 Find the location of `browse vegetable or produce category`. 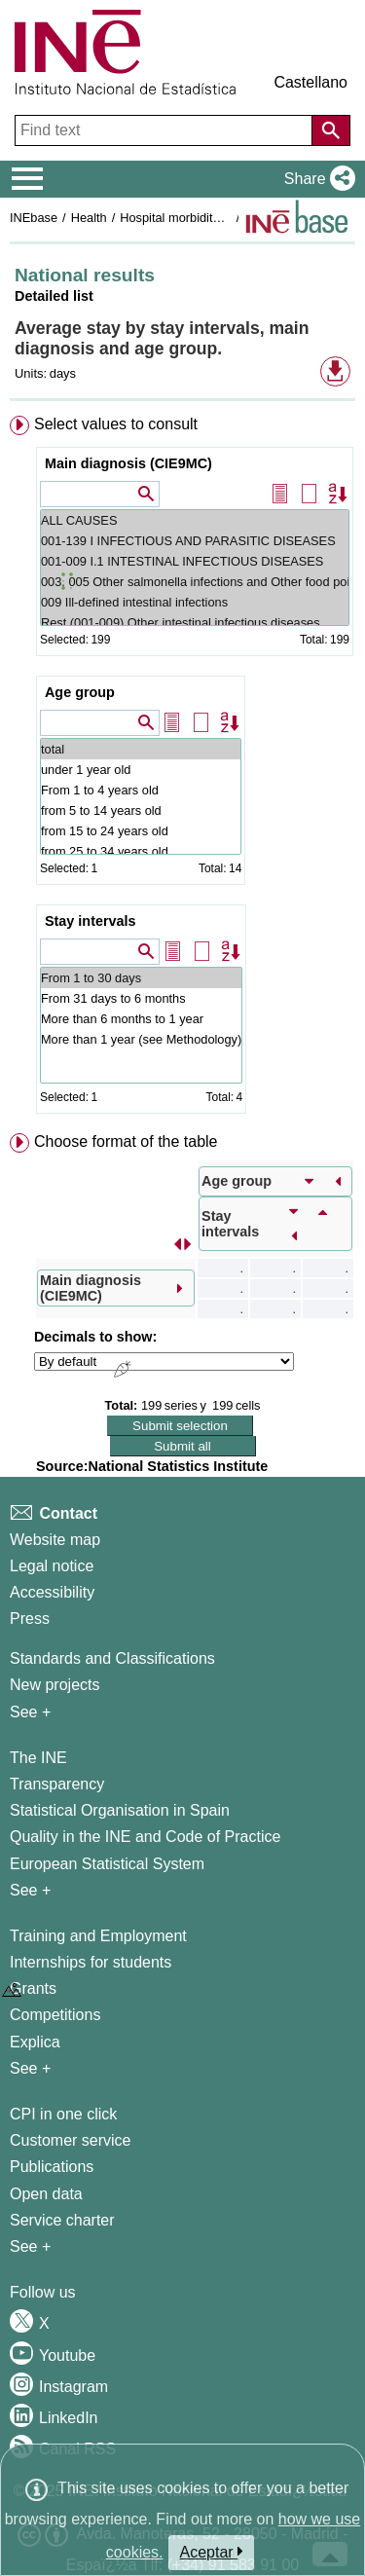

browse vegetable or produce category is located at coordinates (122, 1369).